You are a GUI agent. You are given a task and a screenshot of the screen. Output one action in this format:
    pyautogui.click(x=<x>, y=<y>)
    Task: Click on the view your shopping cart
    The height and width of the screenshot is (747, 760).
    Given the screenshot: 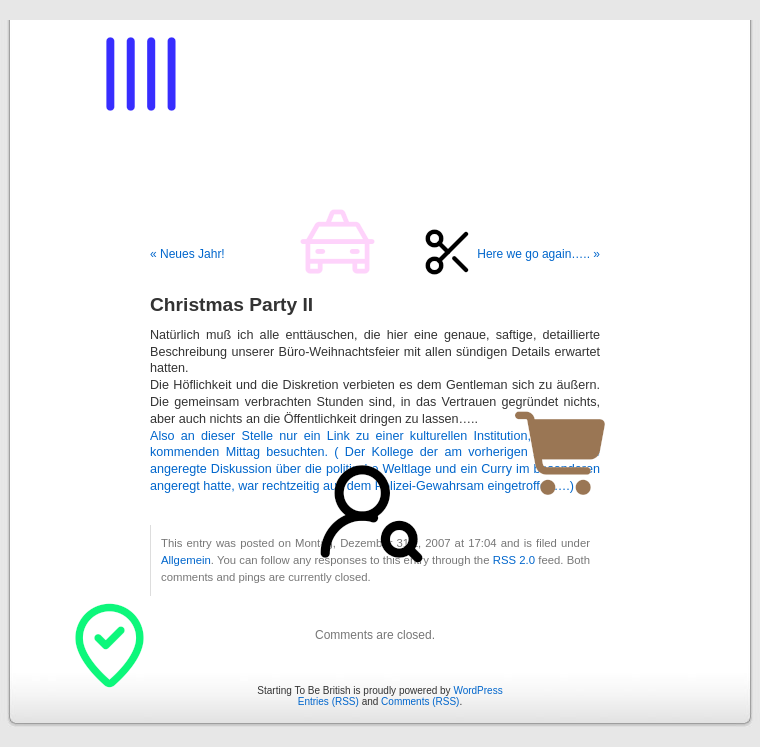 What is the action you would take?
    pyautogui.click(x=565, y=454)
    